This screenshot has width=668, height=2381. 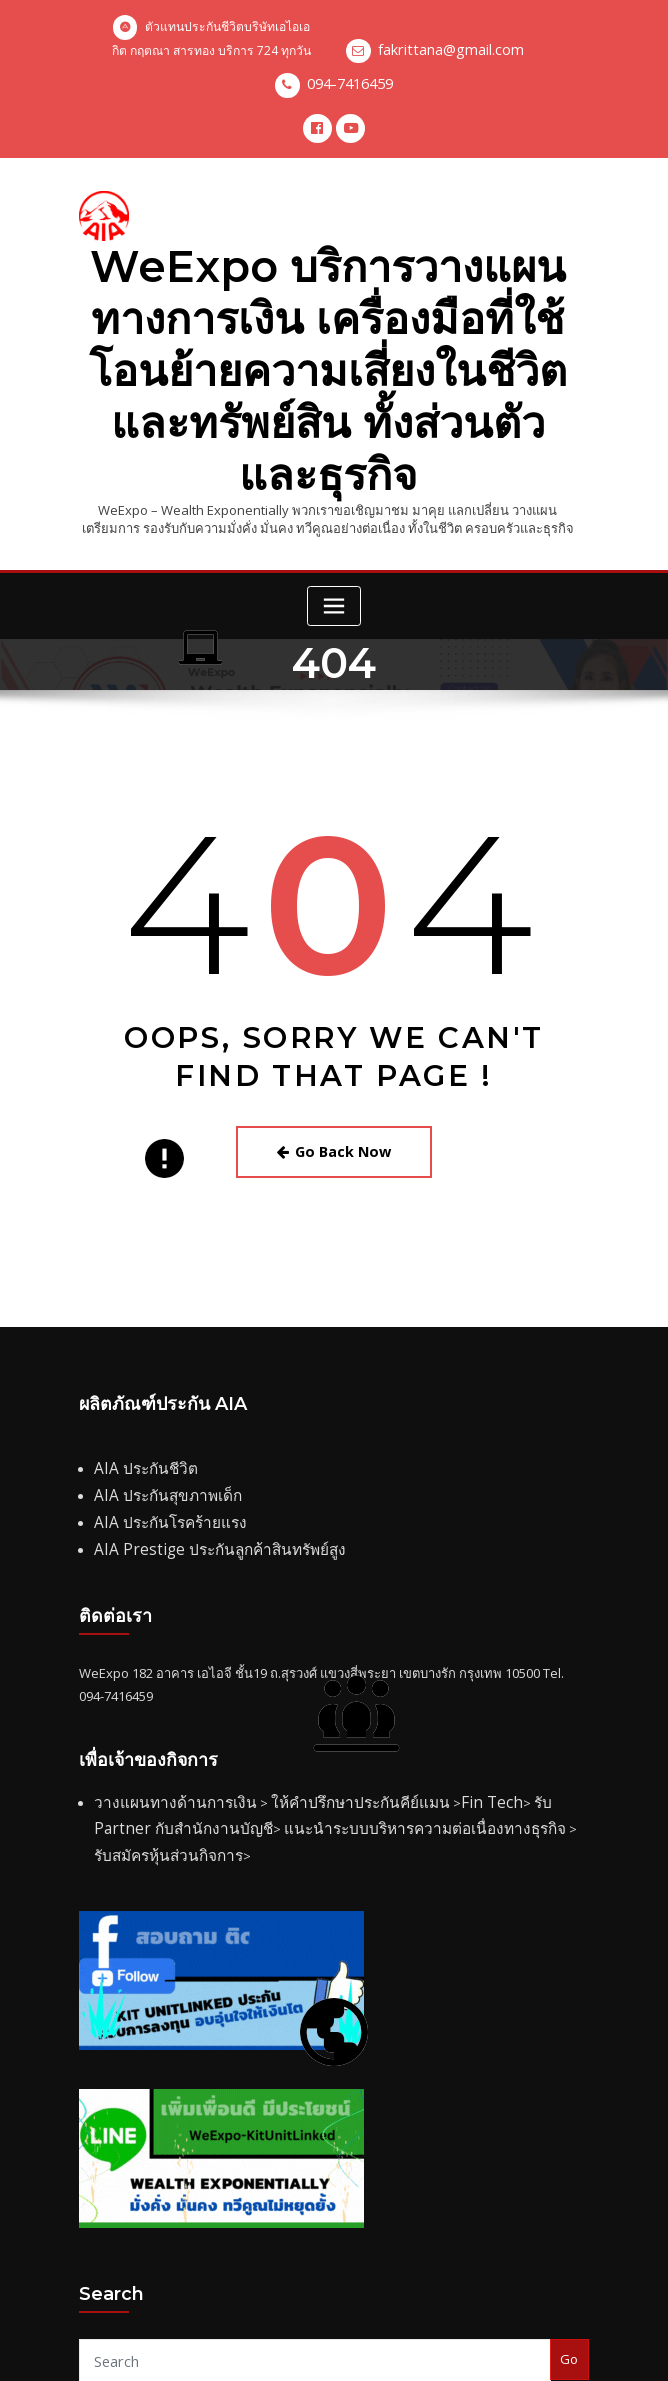 What do you see at coordinates (356, 1713) in the screenshot?
I see `view team or group members` at bounding box center [356, 1713].